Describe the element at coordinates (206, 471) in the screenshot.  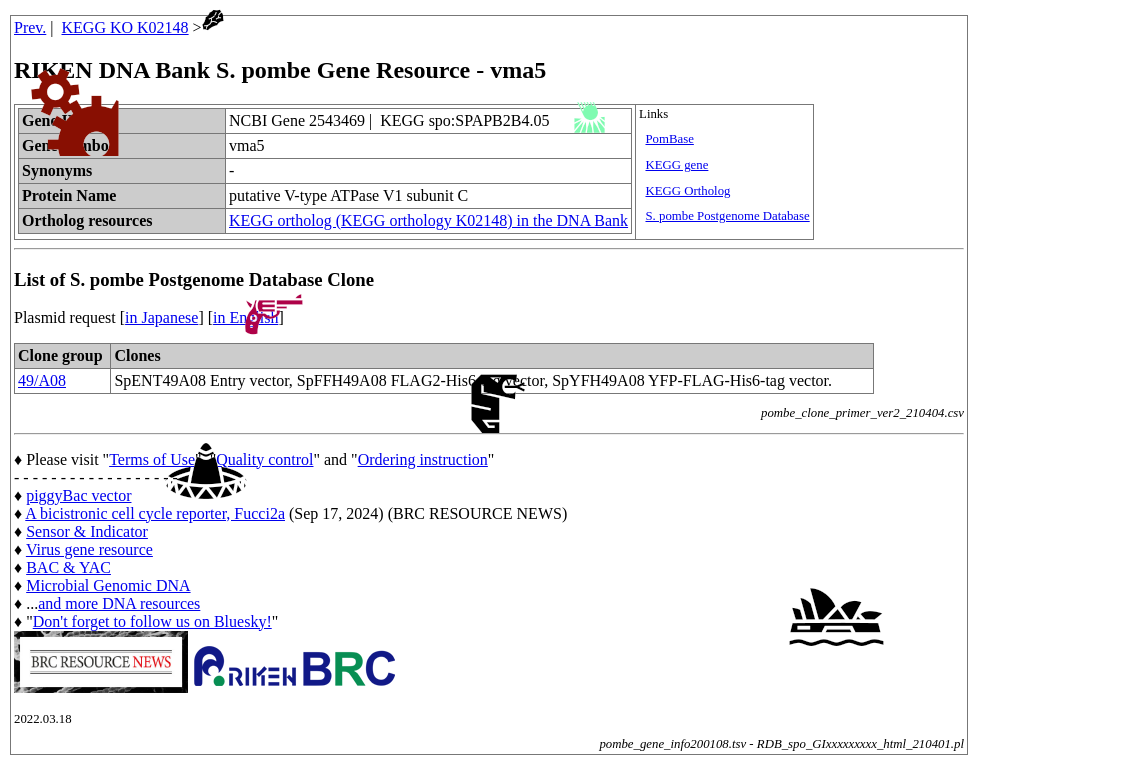
I see `select mexican or latin american themed content` at that location.